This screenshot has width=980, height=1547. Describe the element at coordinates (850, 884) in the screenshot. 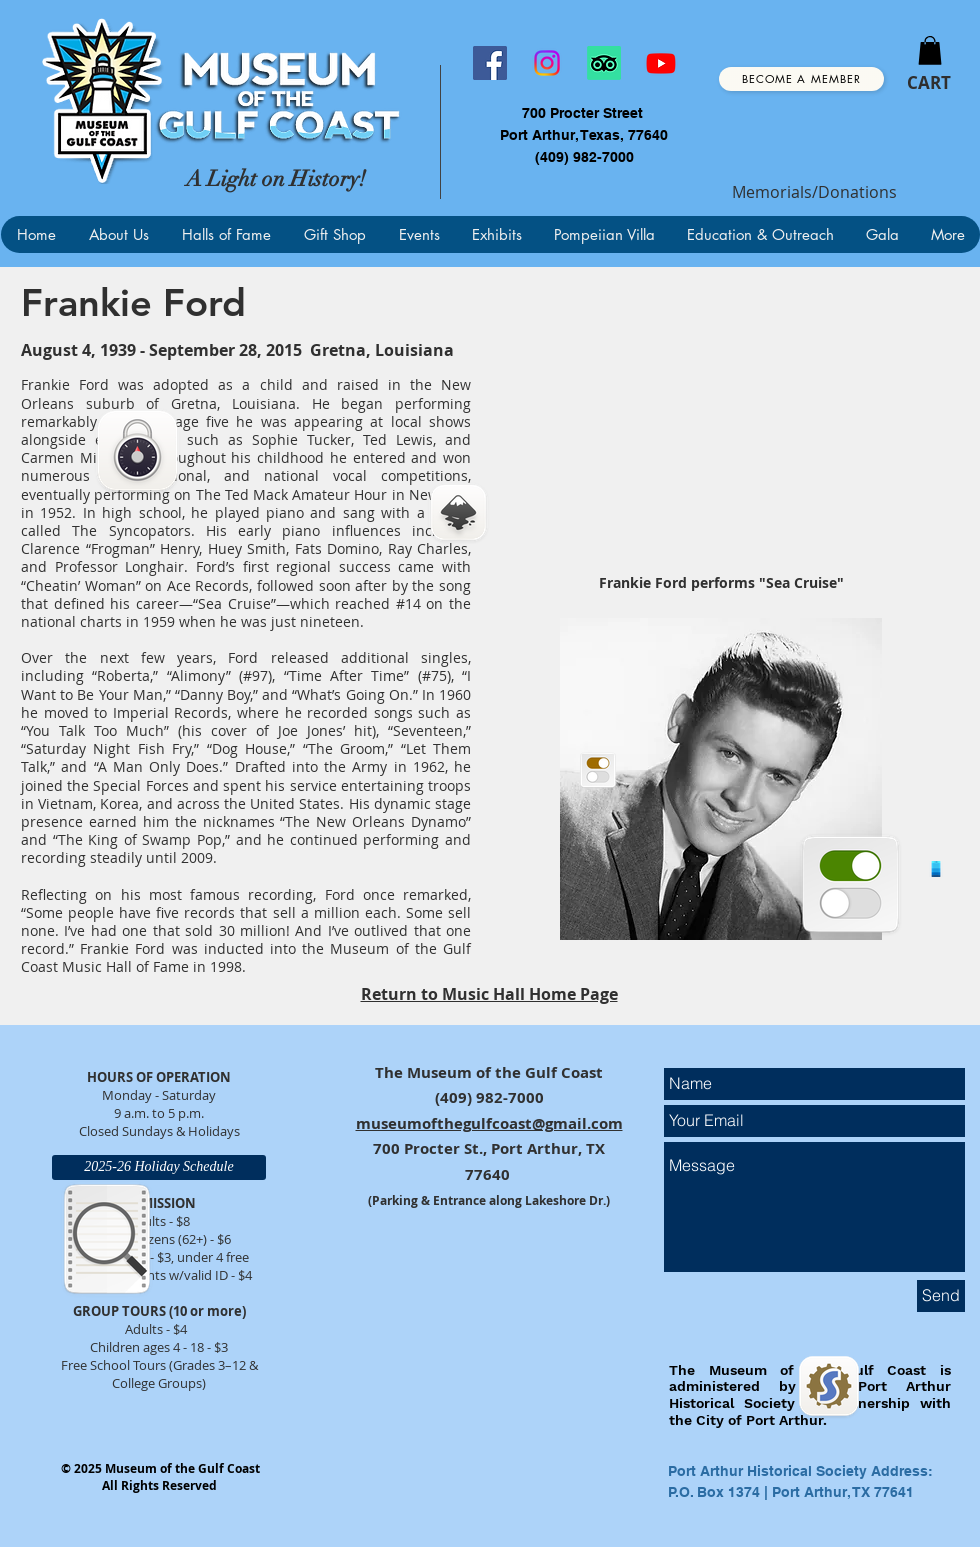

I see `open system settings or preferences` at that location.